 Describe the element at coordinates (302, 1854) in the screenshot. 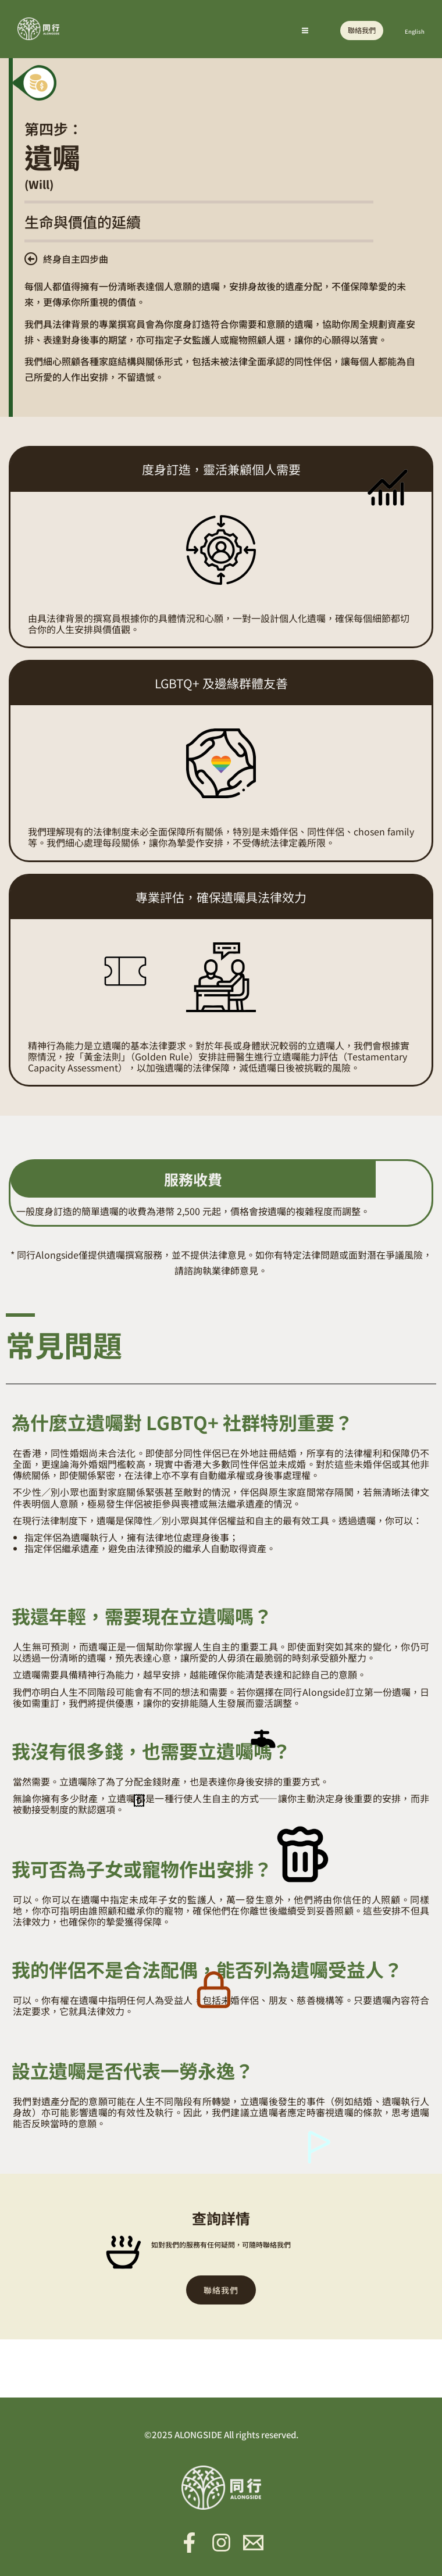

I see `browse nearby bars or breweries` at that location.